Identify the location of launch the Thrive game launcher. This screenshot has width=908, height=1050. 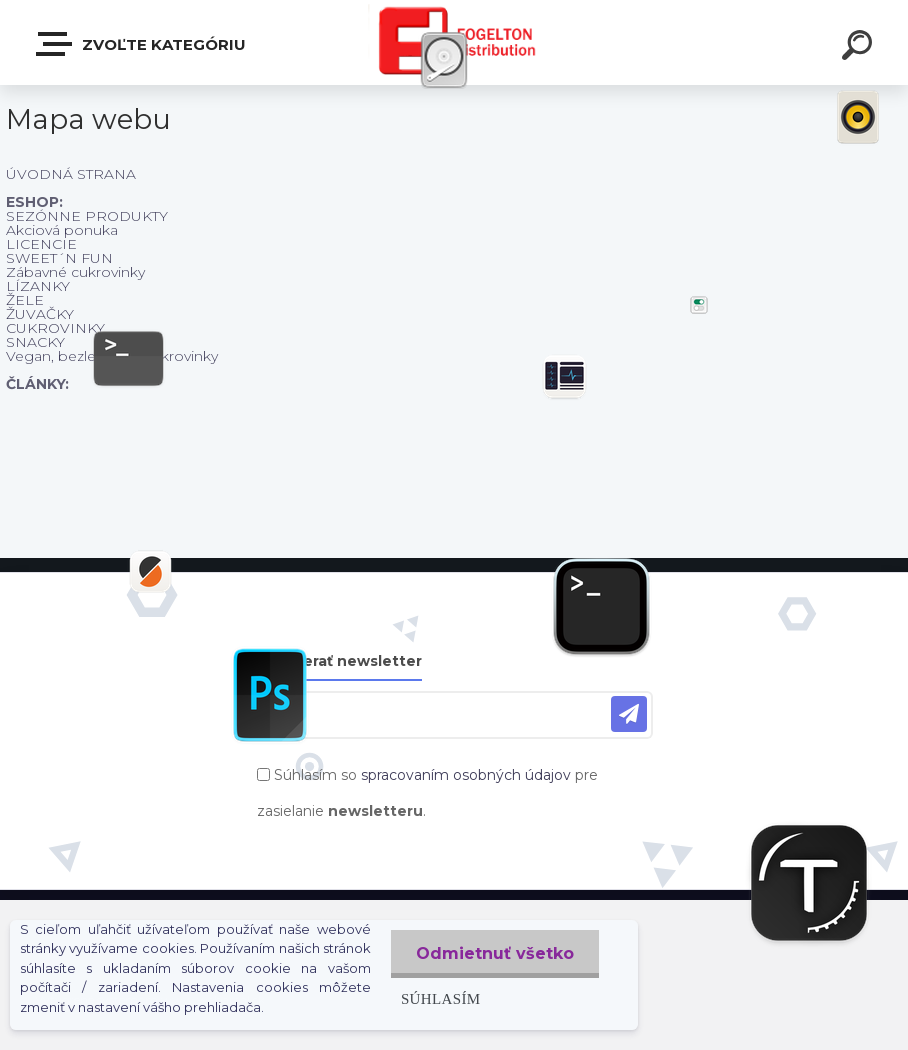
(809, 883).